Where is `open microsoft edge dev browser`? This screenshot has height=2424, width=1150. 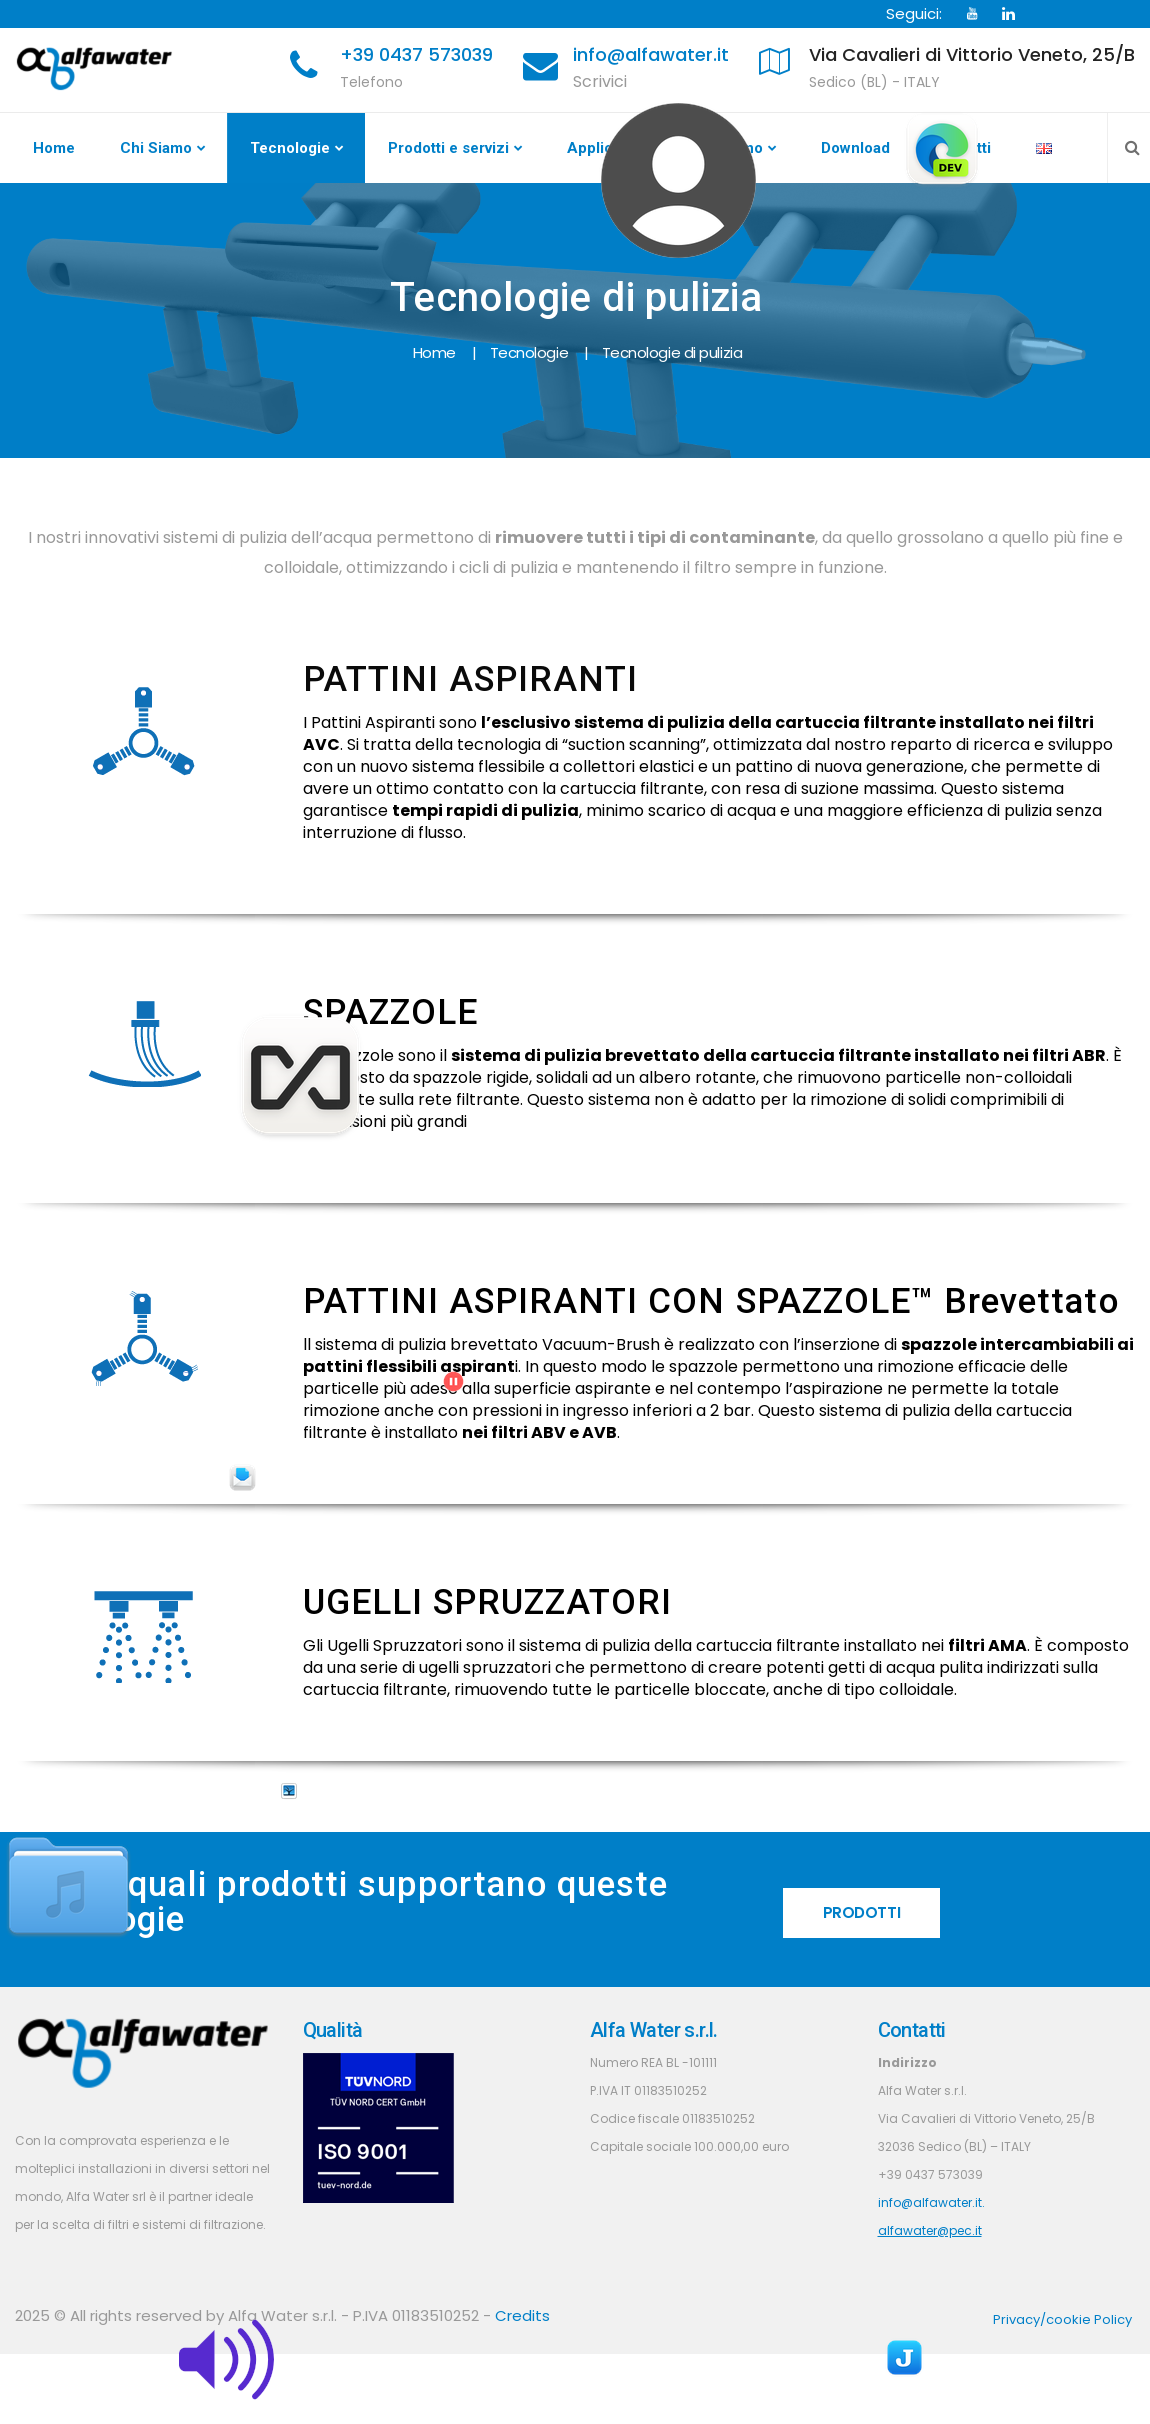
open microsoft edge dev browser is located at coordinates (942, 149).